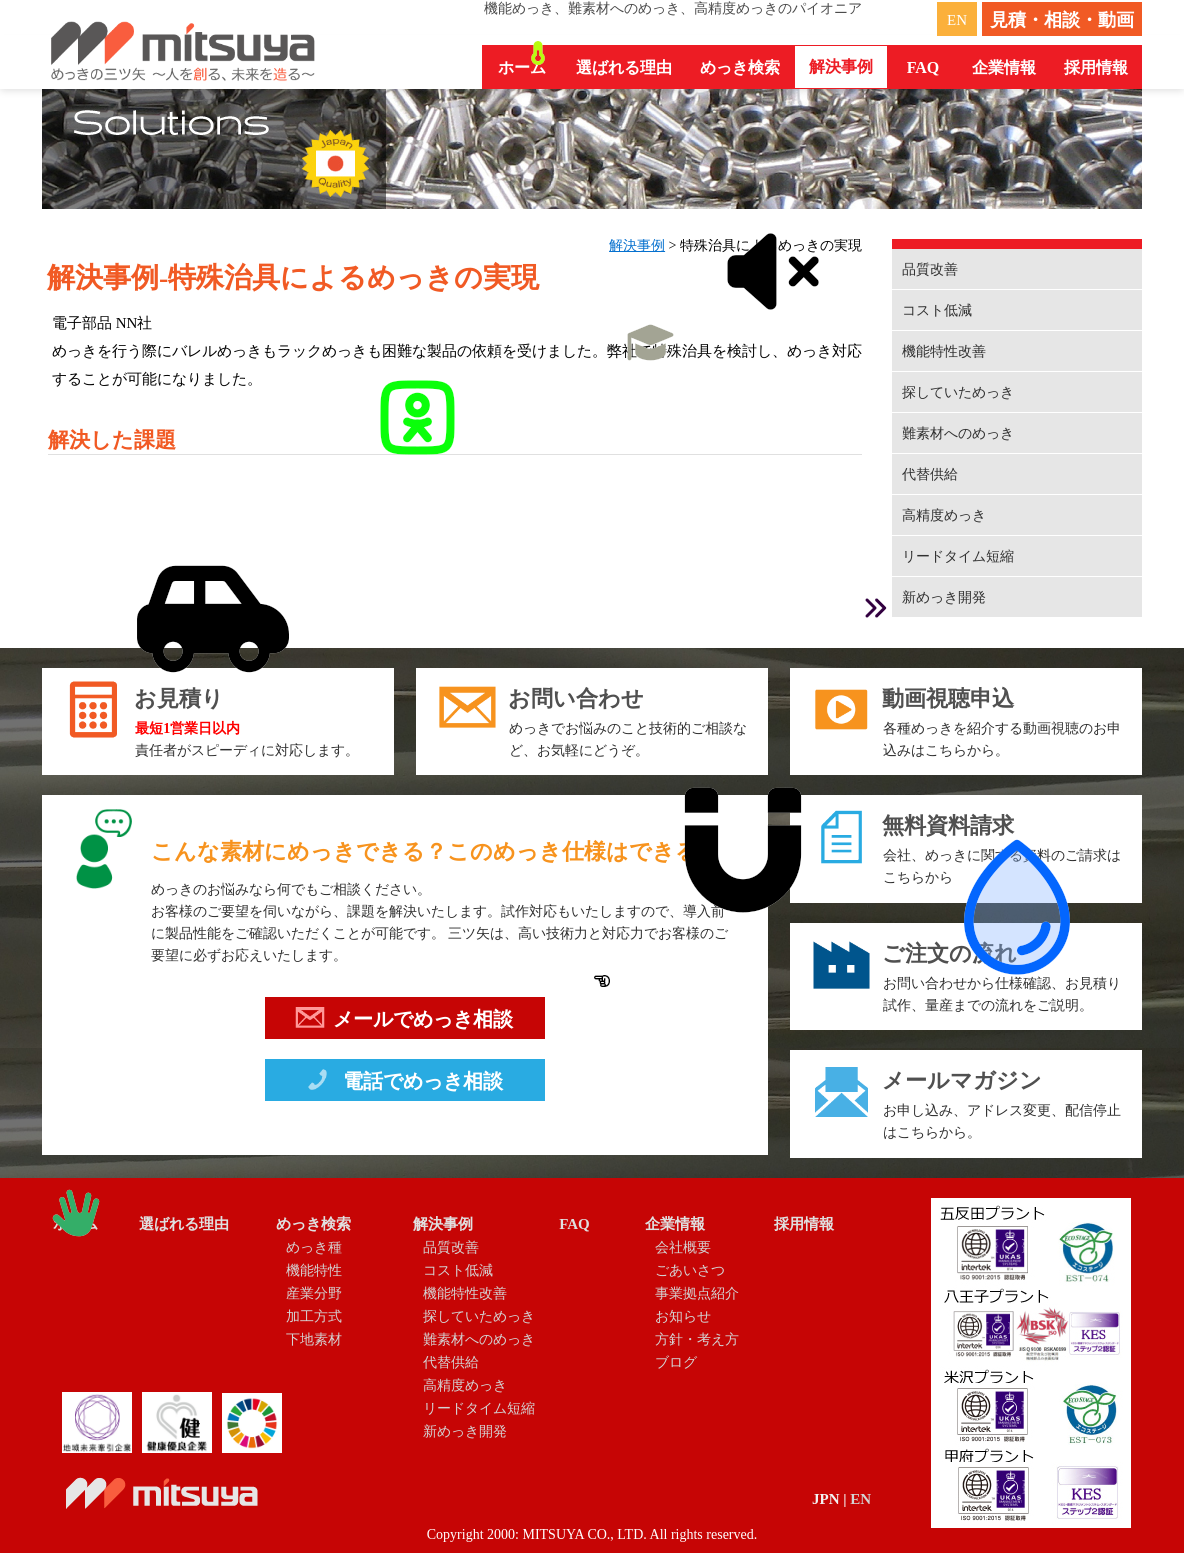 This screenshot has width=1184, height=1553. Describe the element at coordinates (743, 846) in the screenshot. I see `attract or pull related items together` at that location.